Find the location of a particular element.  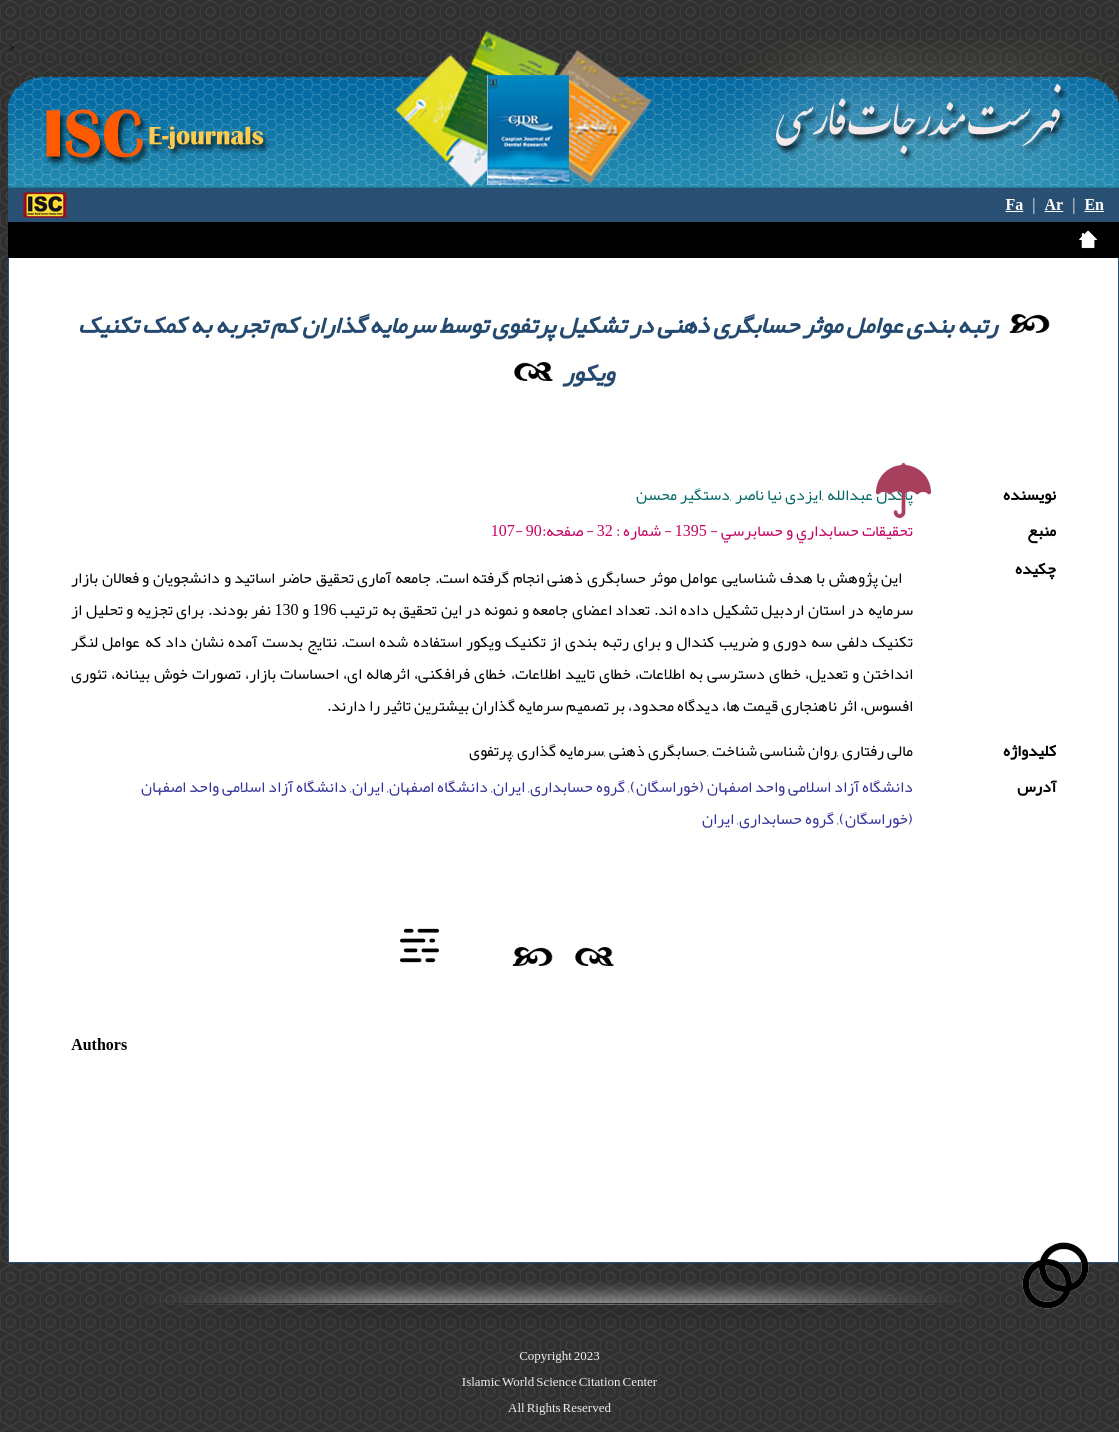

view weather protection or rain forecast is located at coordinates (903, 490).